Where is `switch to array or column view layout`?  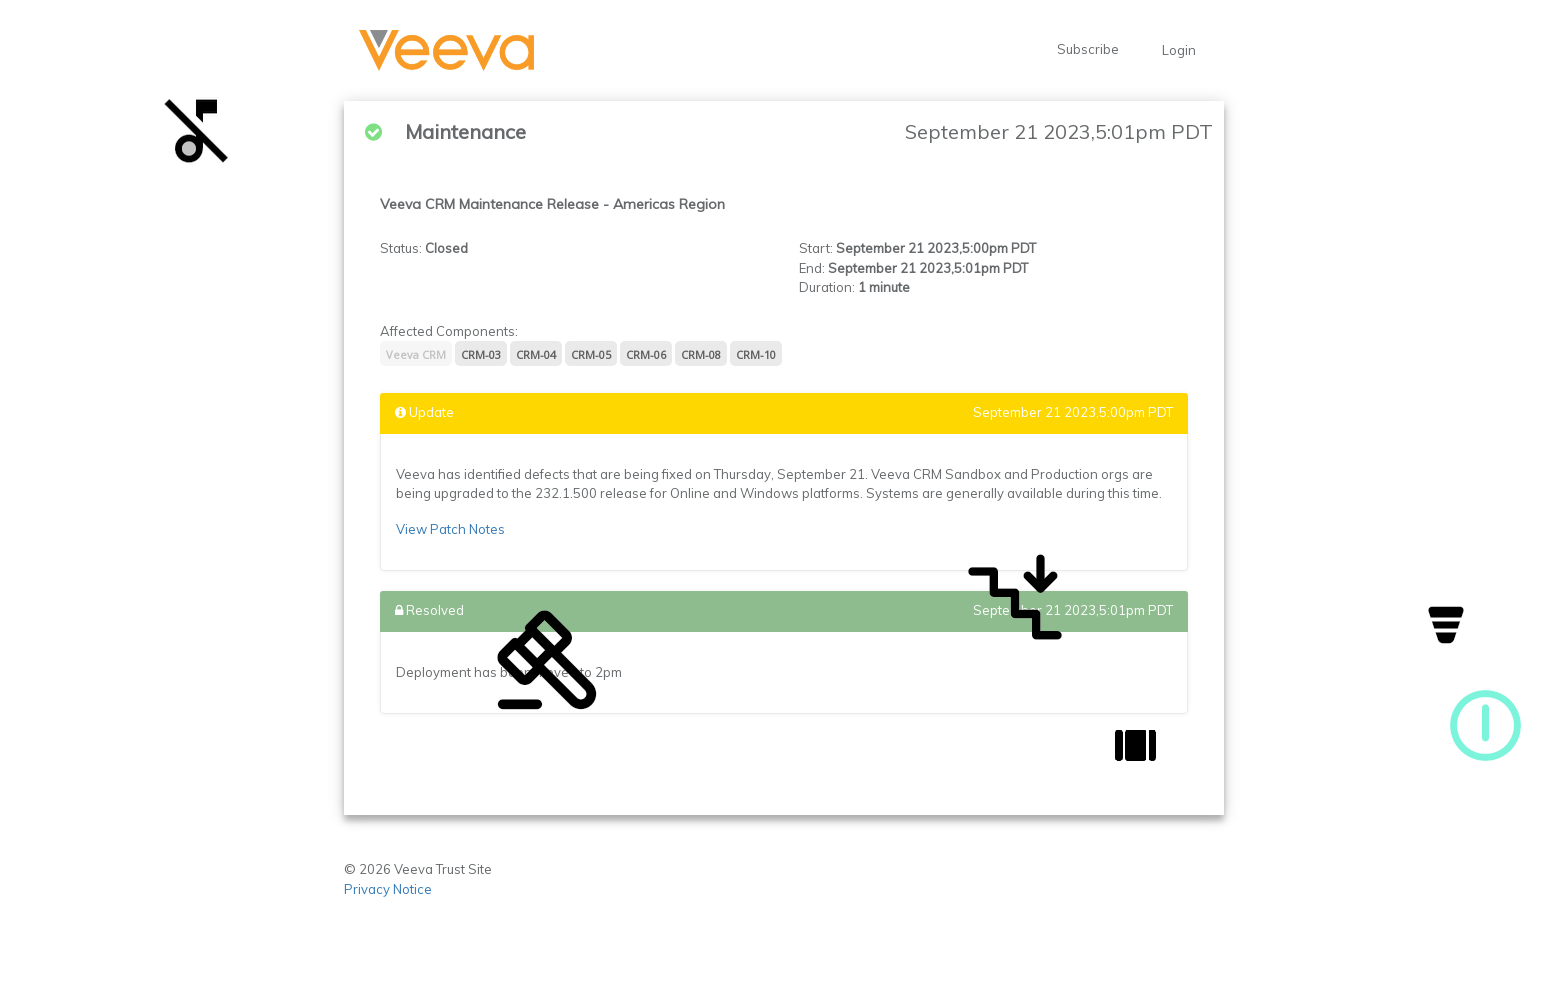
switch to array or column view layout is located at coordinates (1134, 746).